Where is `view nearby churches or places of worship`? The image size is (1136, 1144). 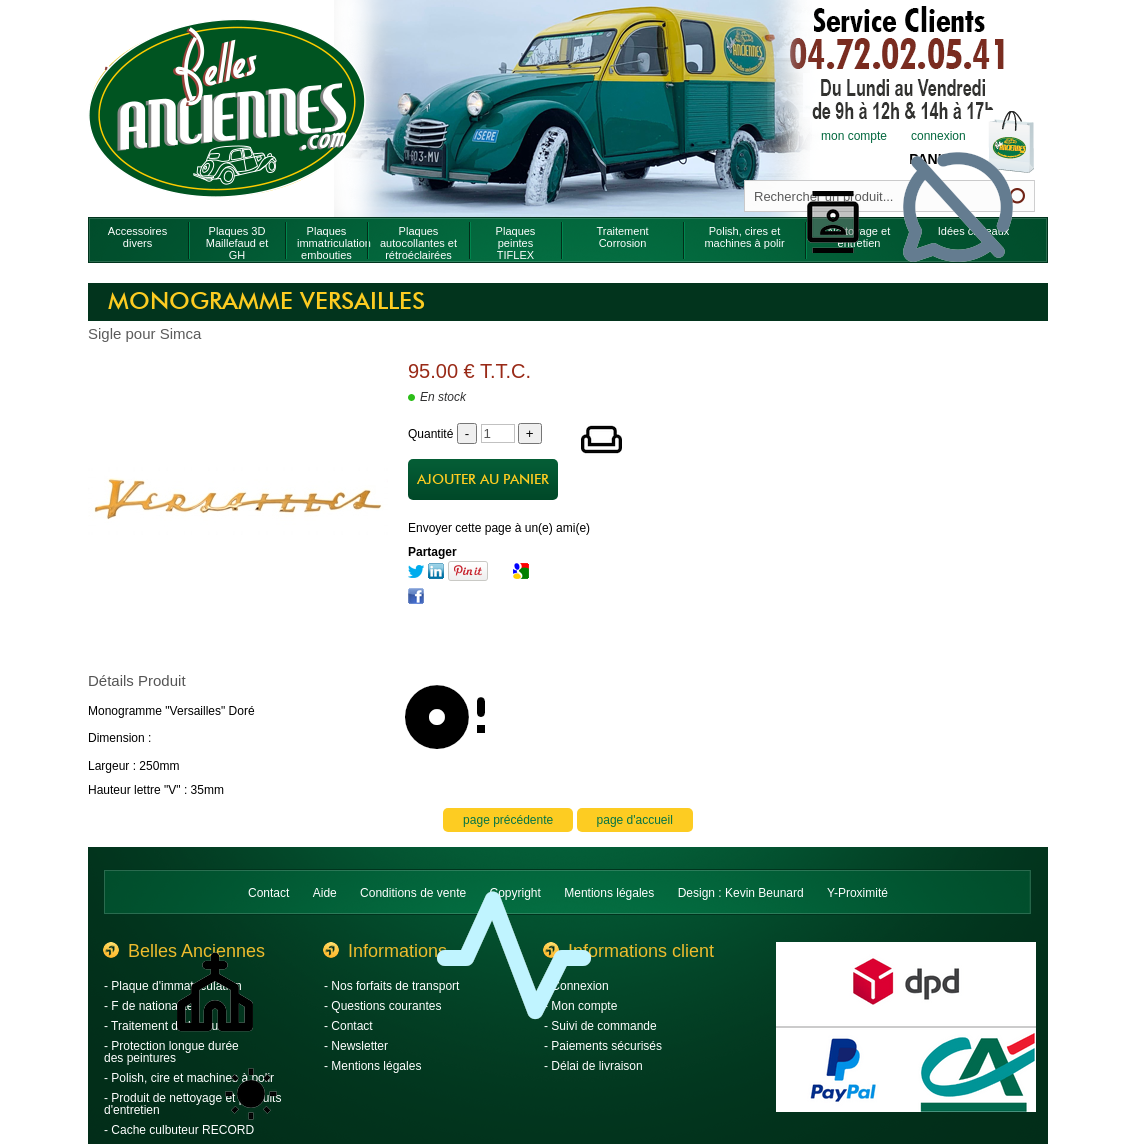 view nearby churches or places of worship is located at coordinates (215, 996).